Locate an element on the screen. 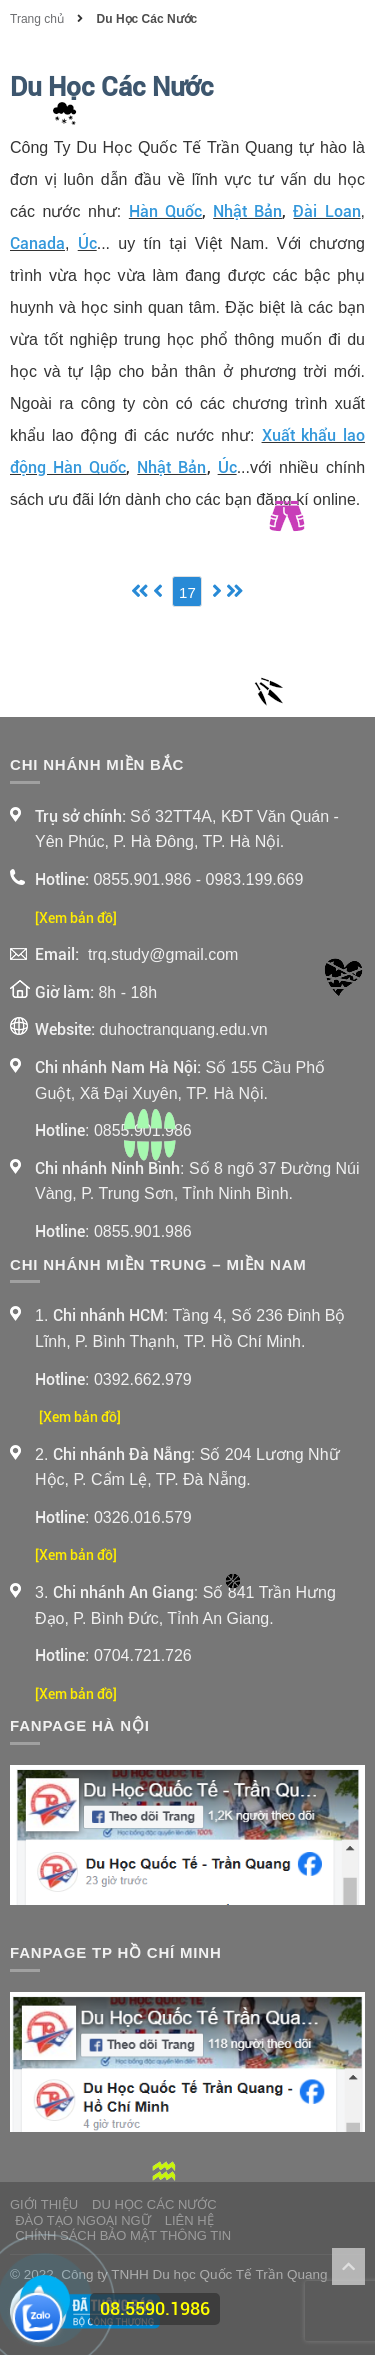 The width and height of the screenshot is (375, 2355). access basketball or sports content is located at coordinates (233, 1581).